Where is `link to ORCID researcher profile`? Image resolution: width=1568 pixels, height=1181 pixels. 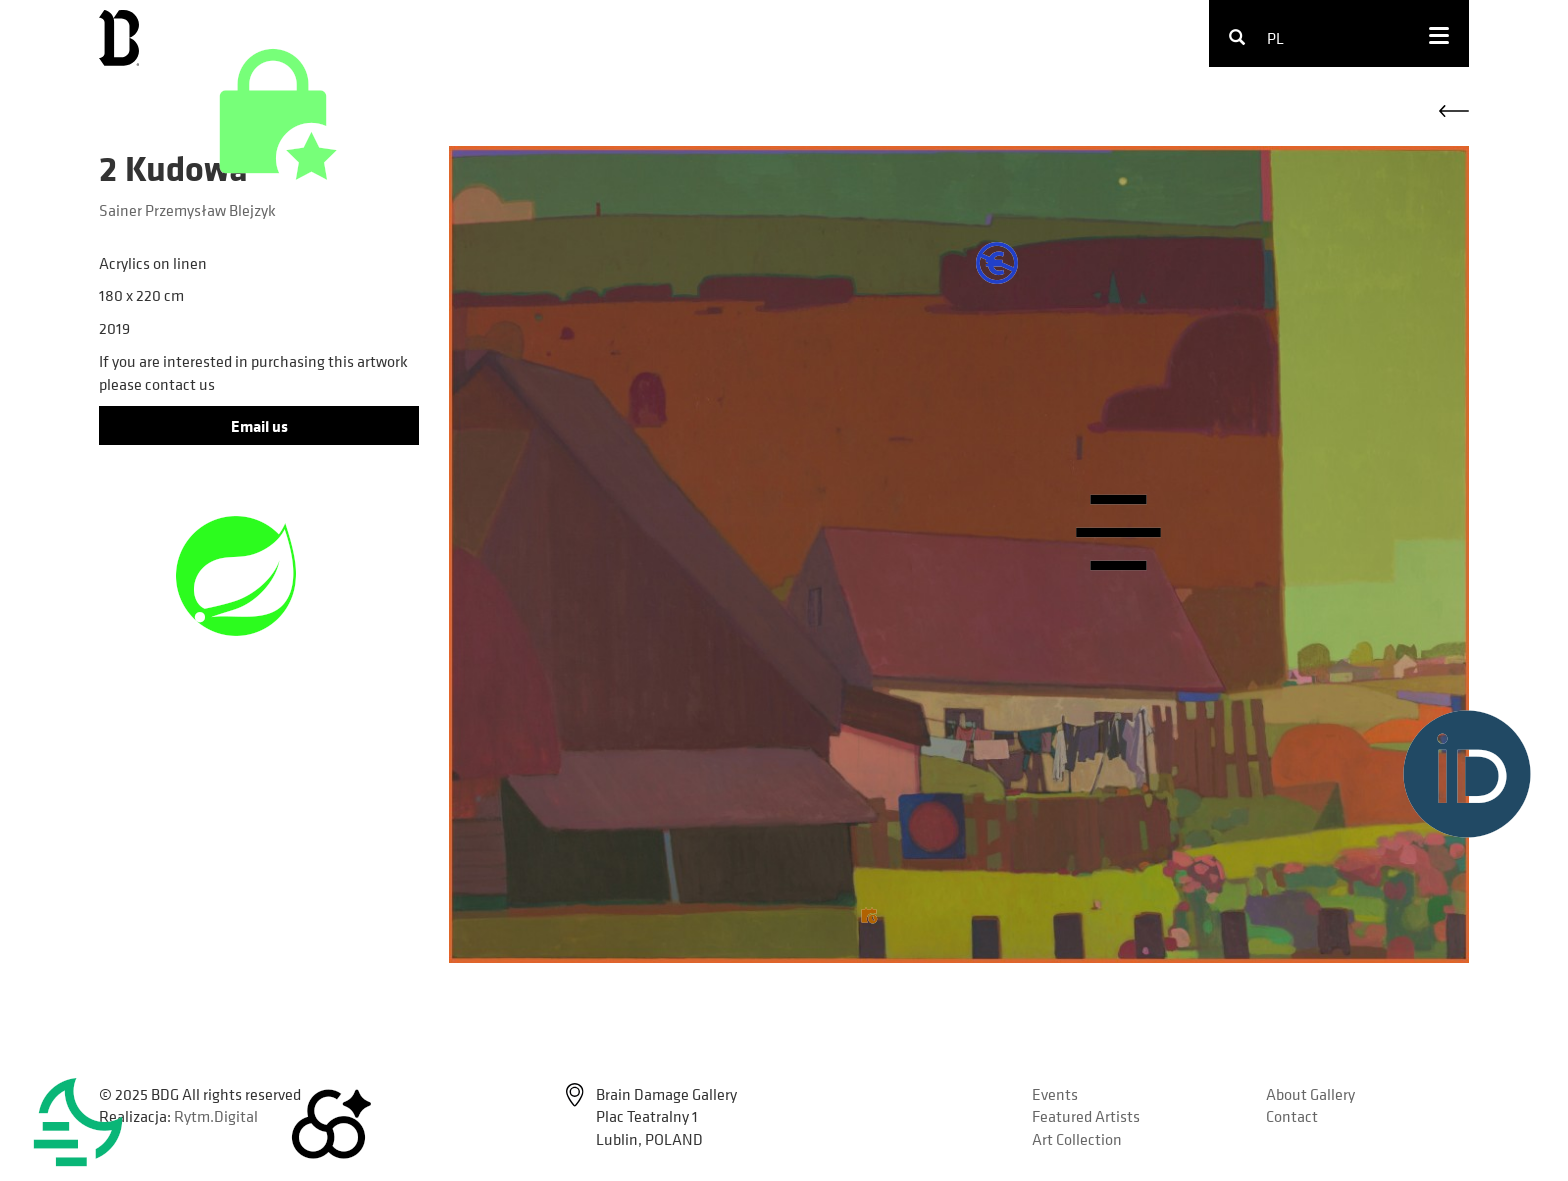
link to ORCID researcher profile is located at coordinates (1467, 774).